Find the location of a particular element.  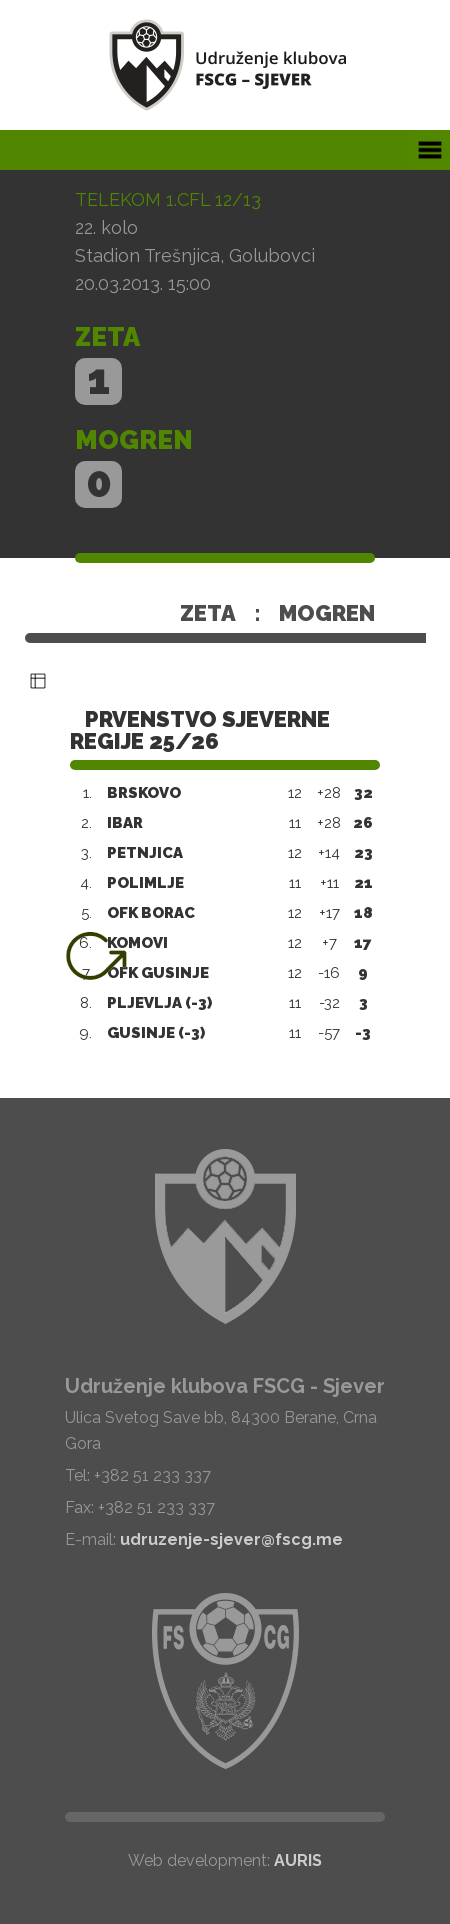

view data in table format is located at coordinates (38, 681).